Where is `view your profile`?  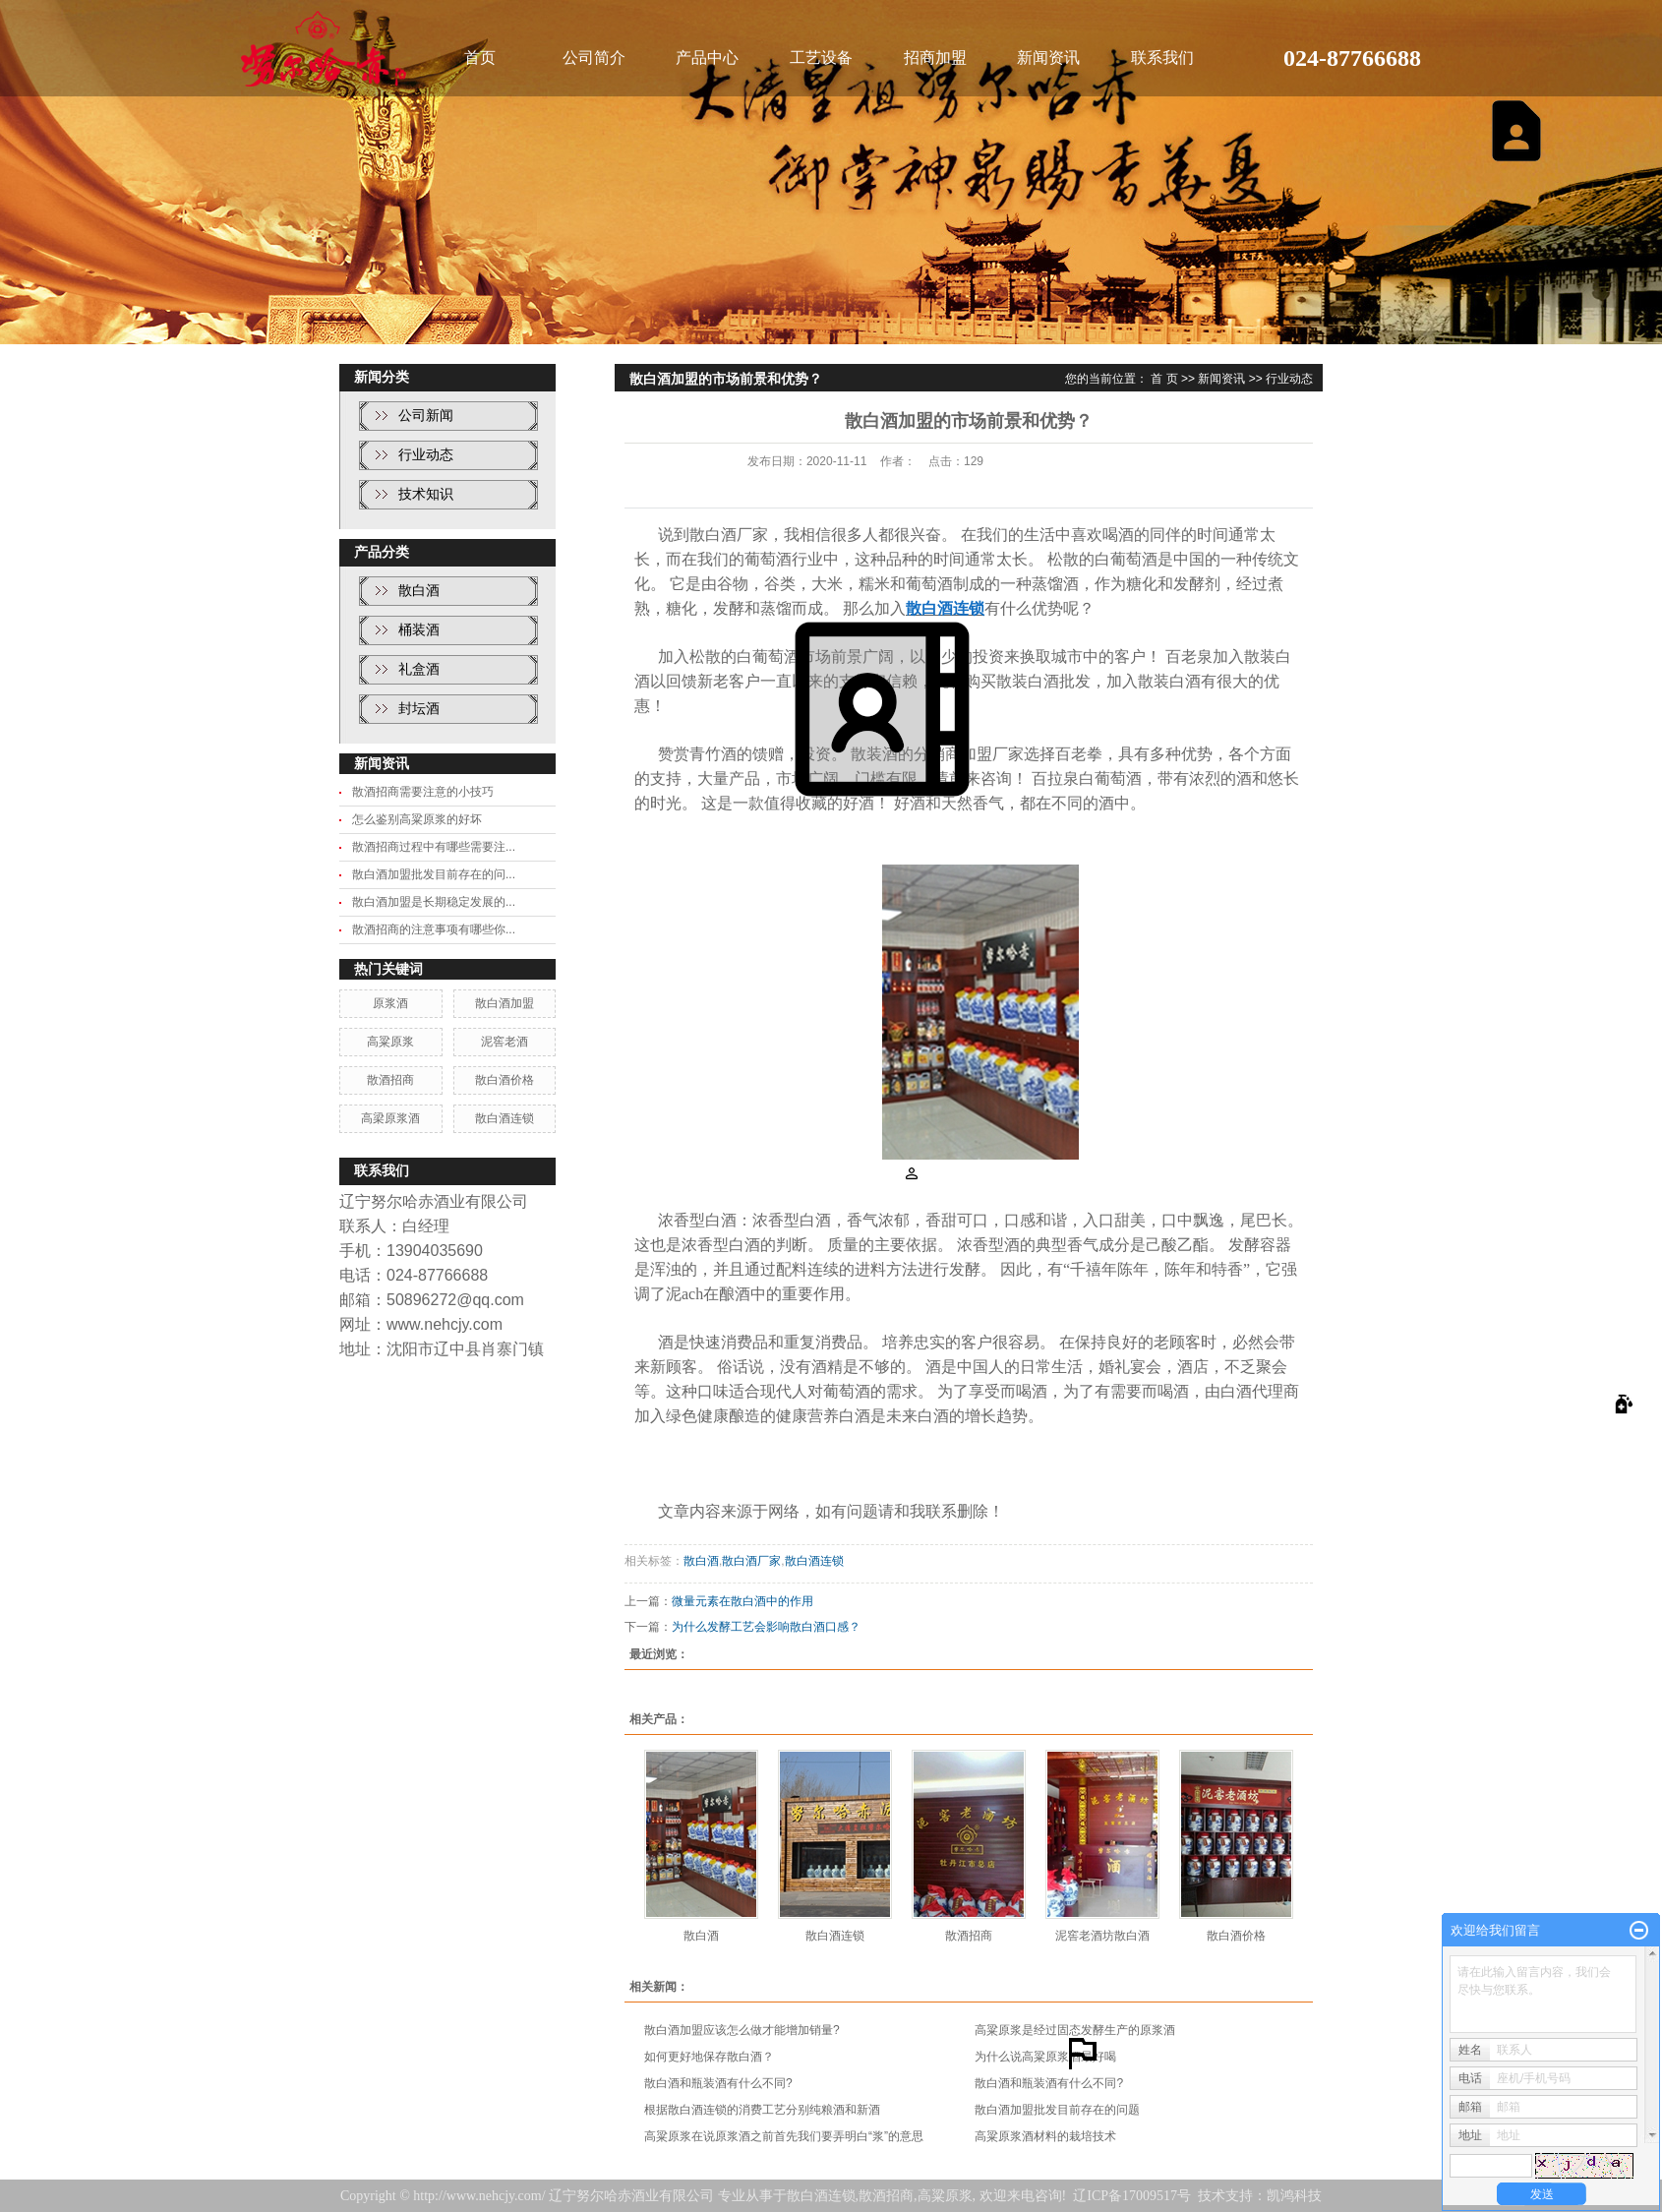
view your profile is located at coordinates (912, 1173).